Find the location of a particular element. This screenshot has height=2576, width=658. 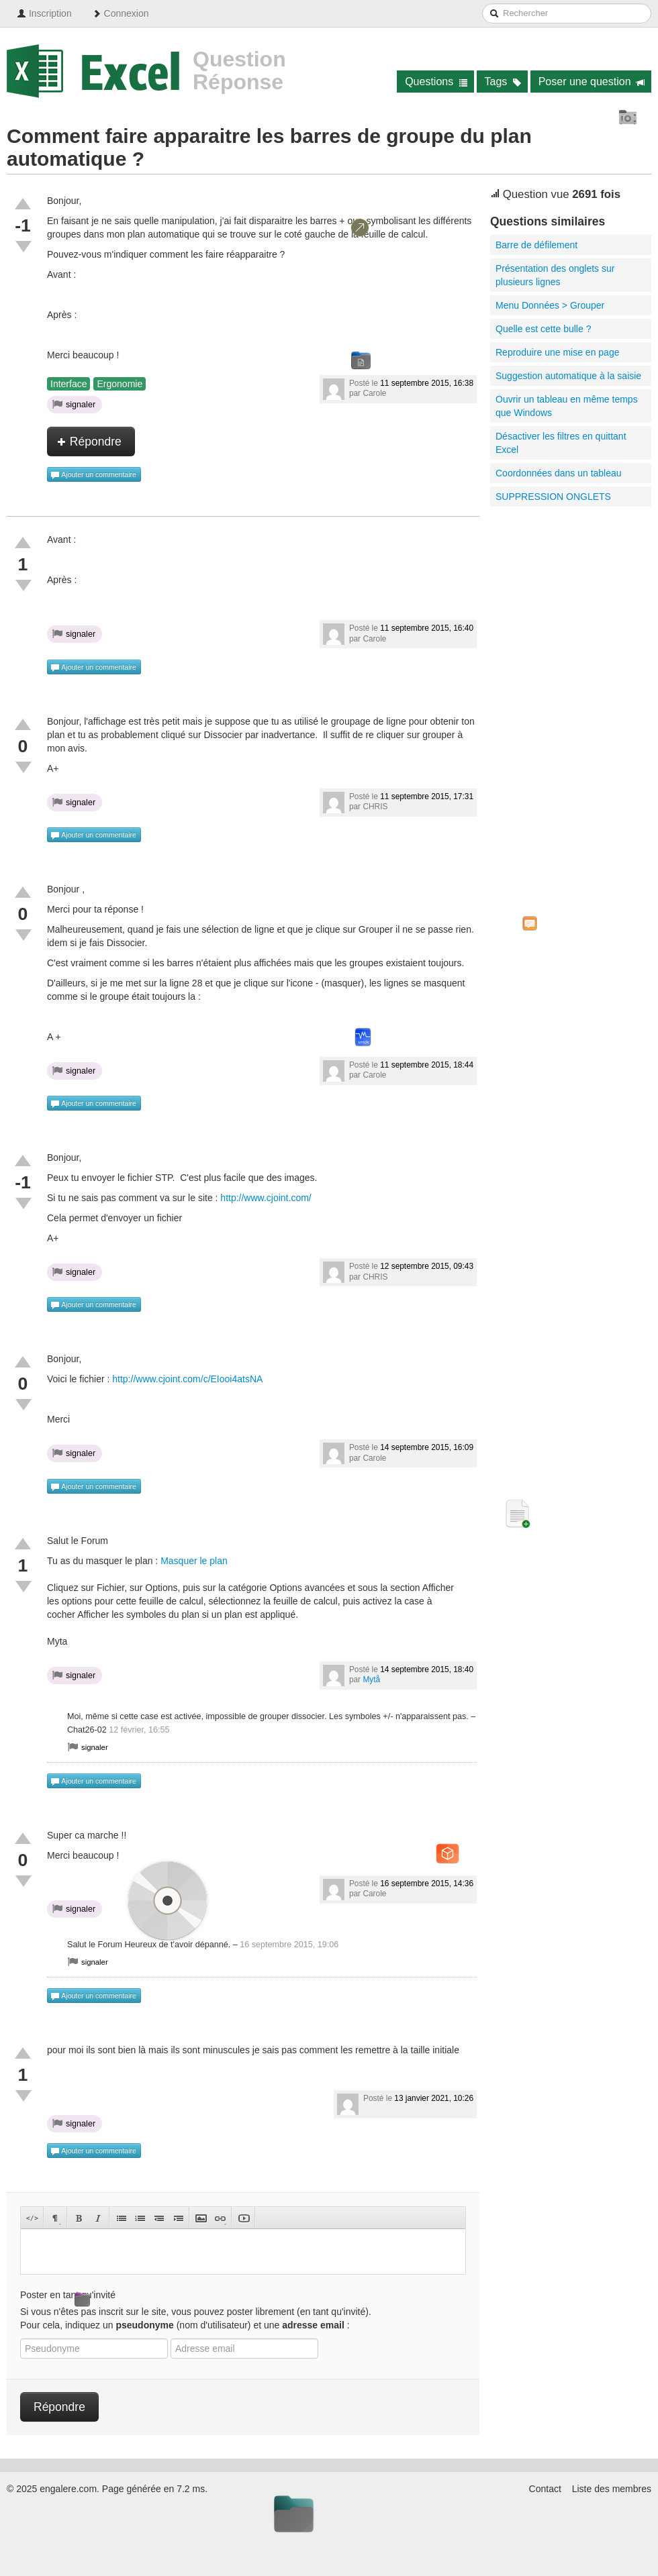

open a 3D model file is located at coordinates (447, 1853).